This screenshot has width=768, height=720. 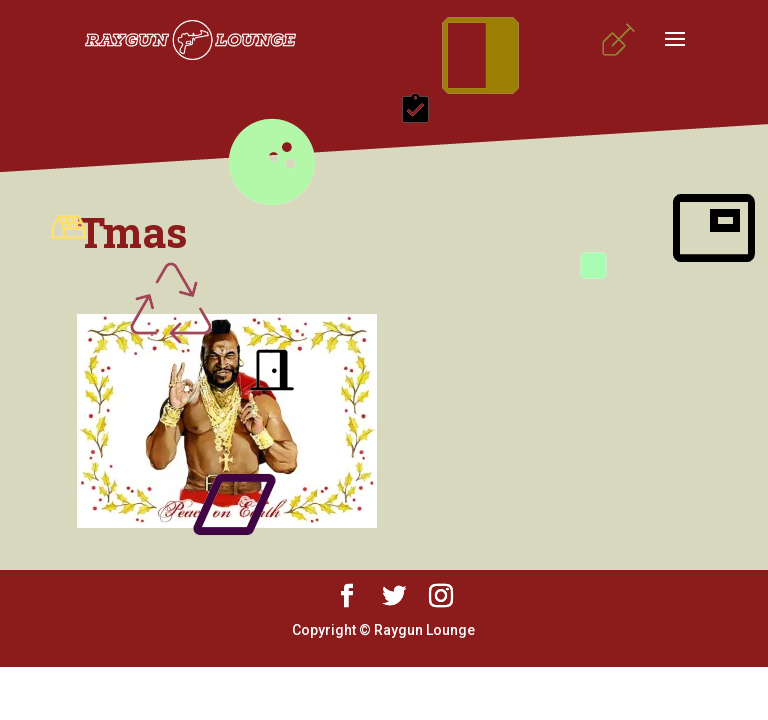 I want to click on enable picture-in-picture mode, so click(x=714, y=228).